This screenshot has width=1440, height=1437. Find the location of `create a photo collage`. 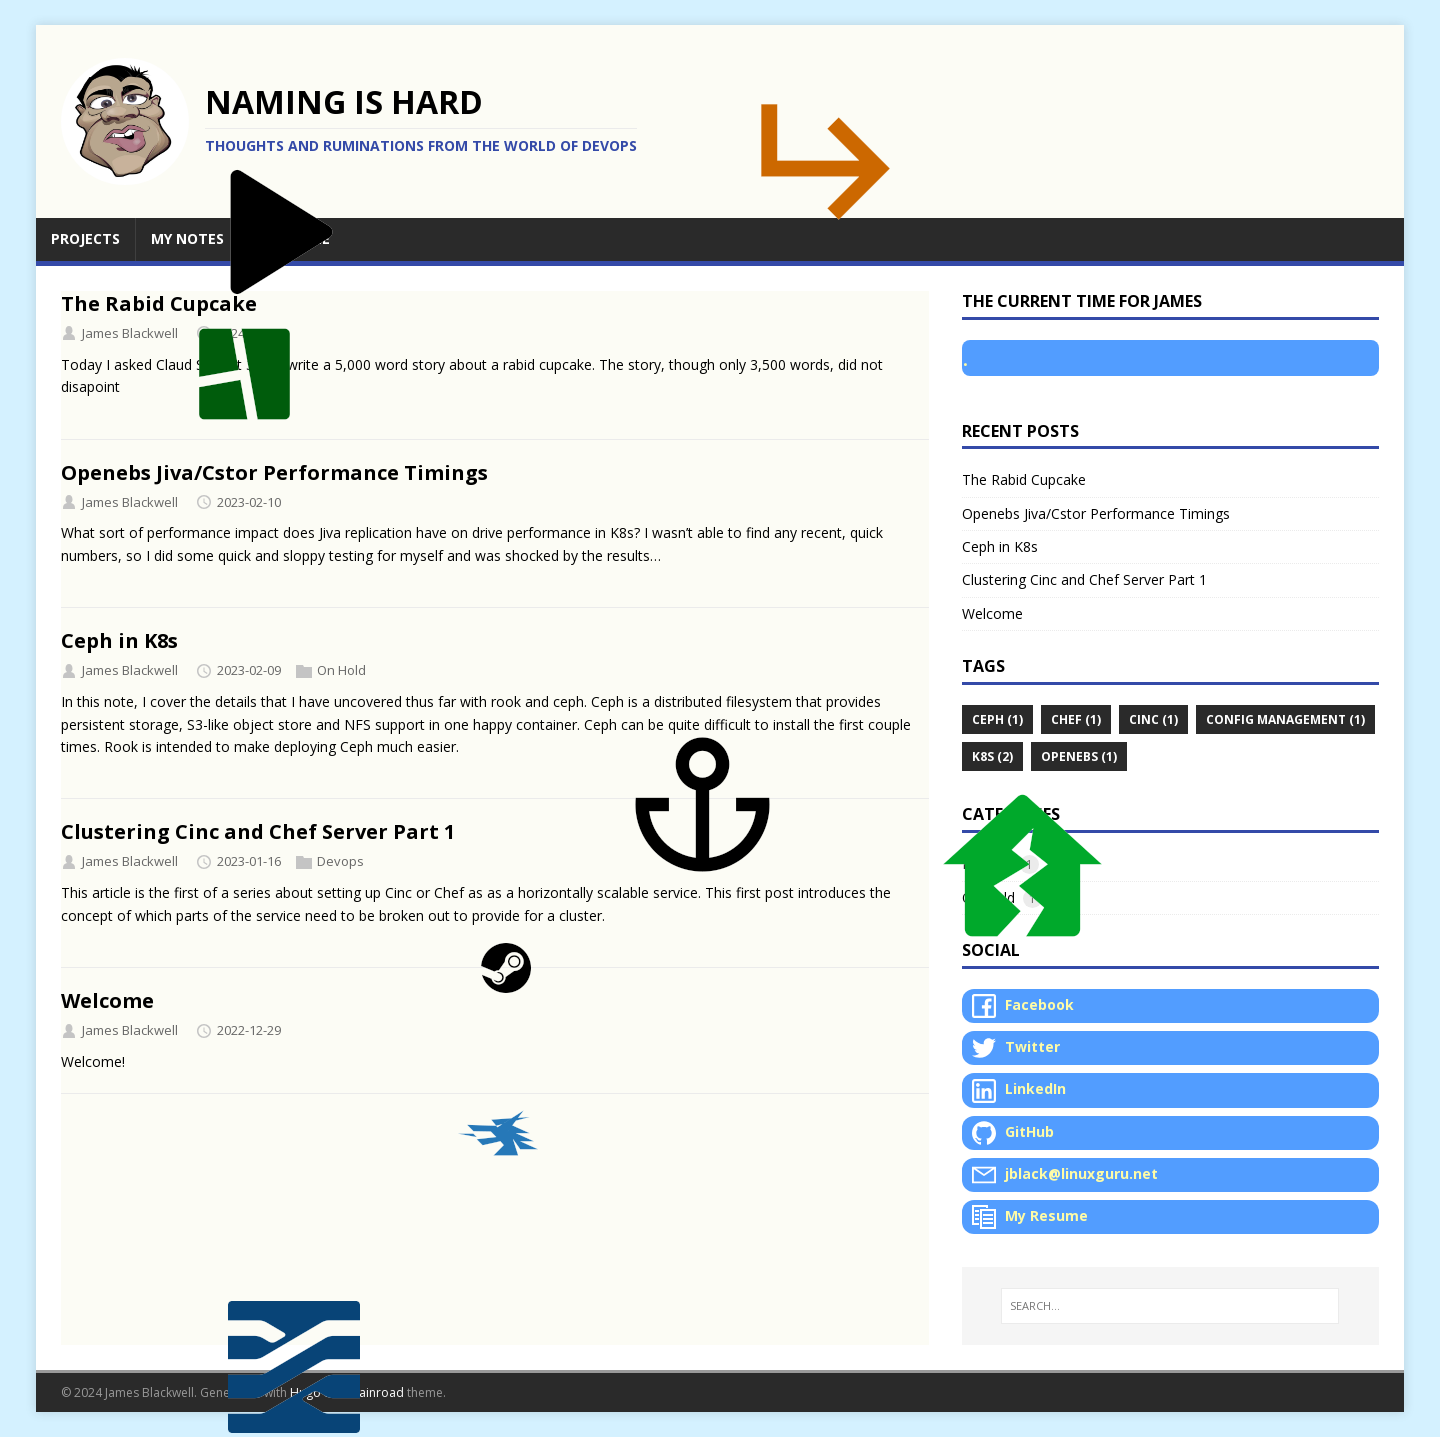

create a photo collage is located at coordinates (244, 373).